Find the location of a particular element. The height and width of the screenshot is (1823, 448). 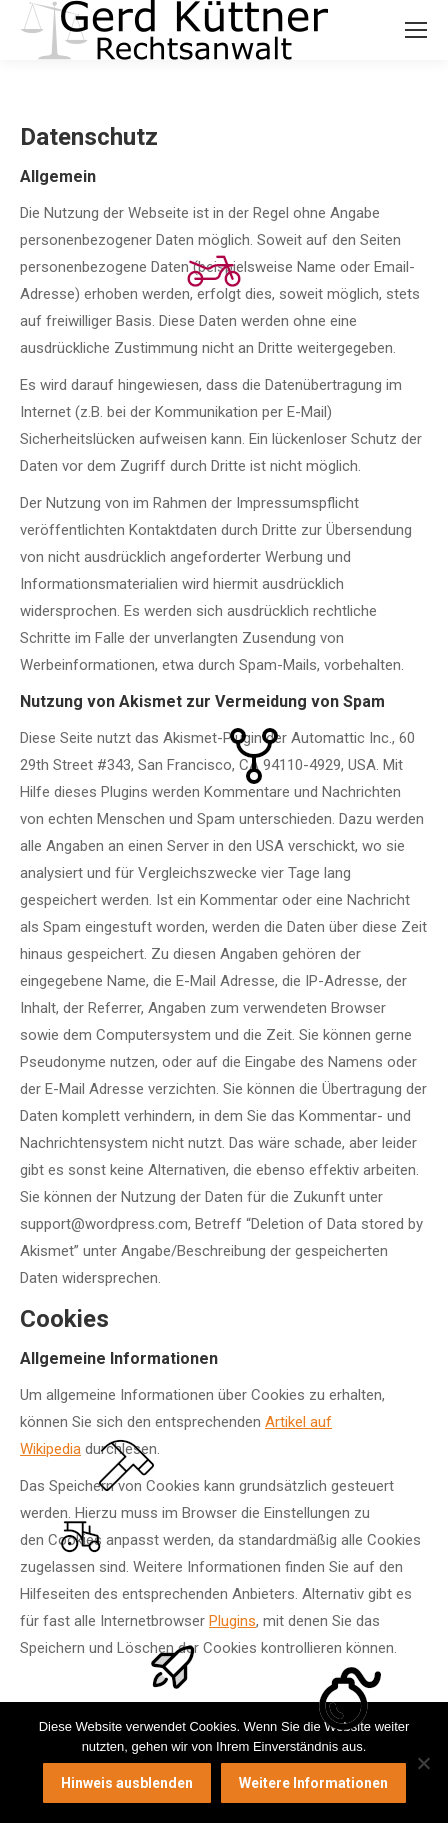

access tools or settings is located at coordinates (123, 1466).